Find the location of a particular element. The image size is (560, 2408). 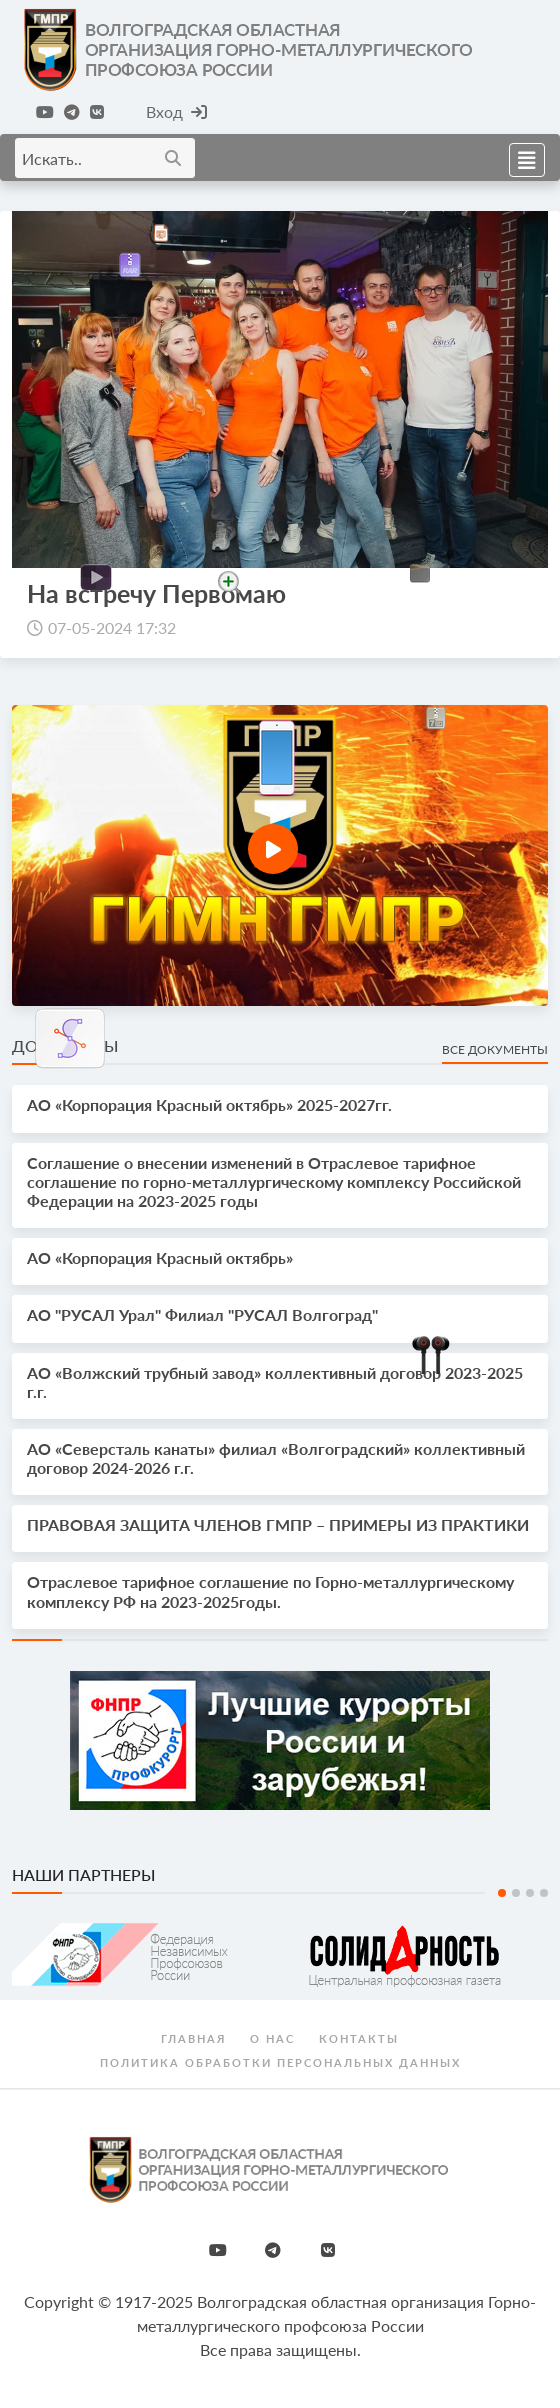

open folder to view contents is located at coordinates (420, 573).